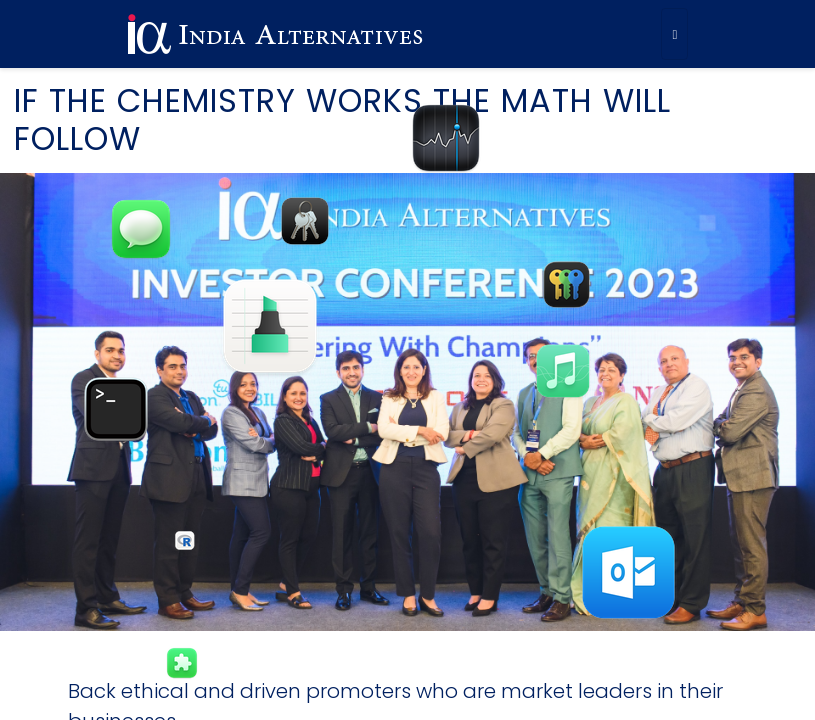 The image size is (815, 720). I want to click on open the messages app, so click(141, 229).